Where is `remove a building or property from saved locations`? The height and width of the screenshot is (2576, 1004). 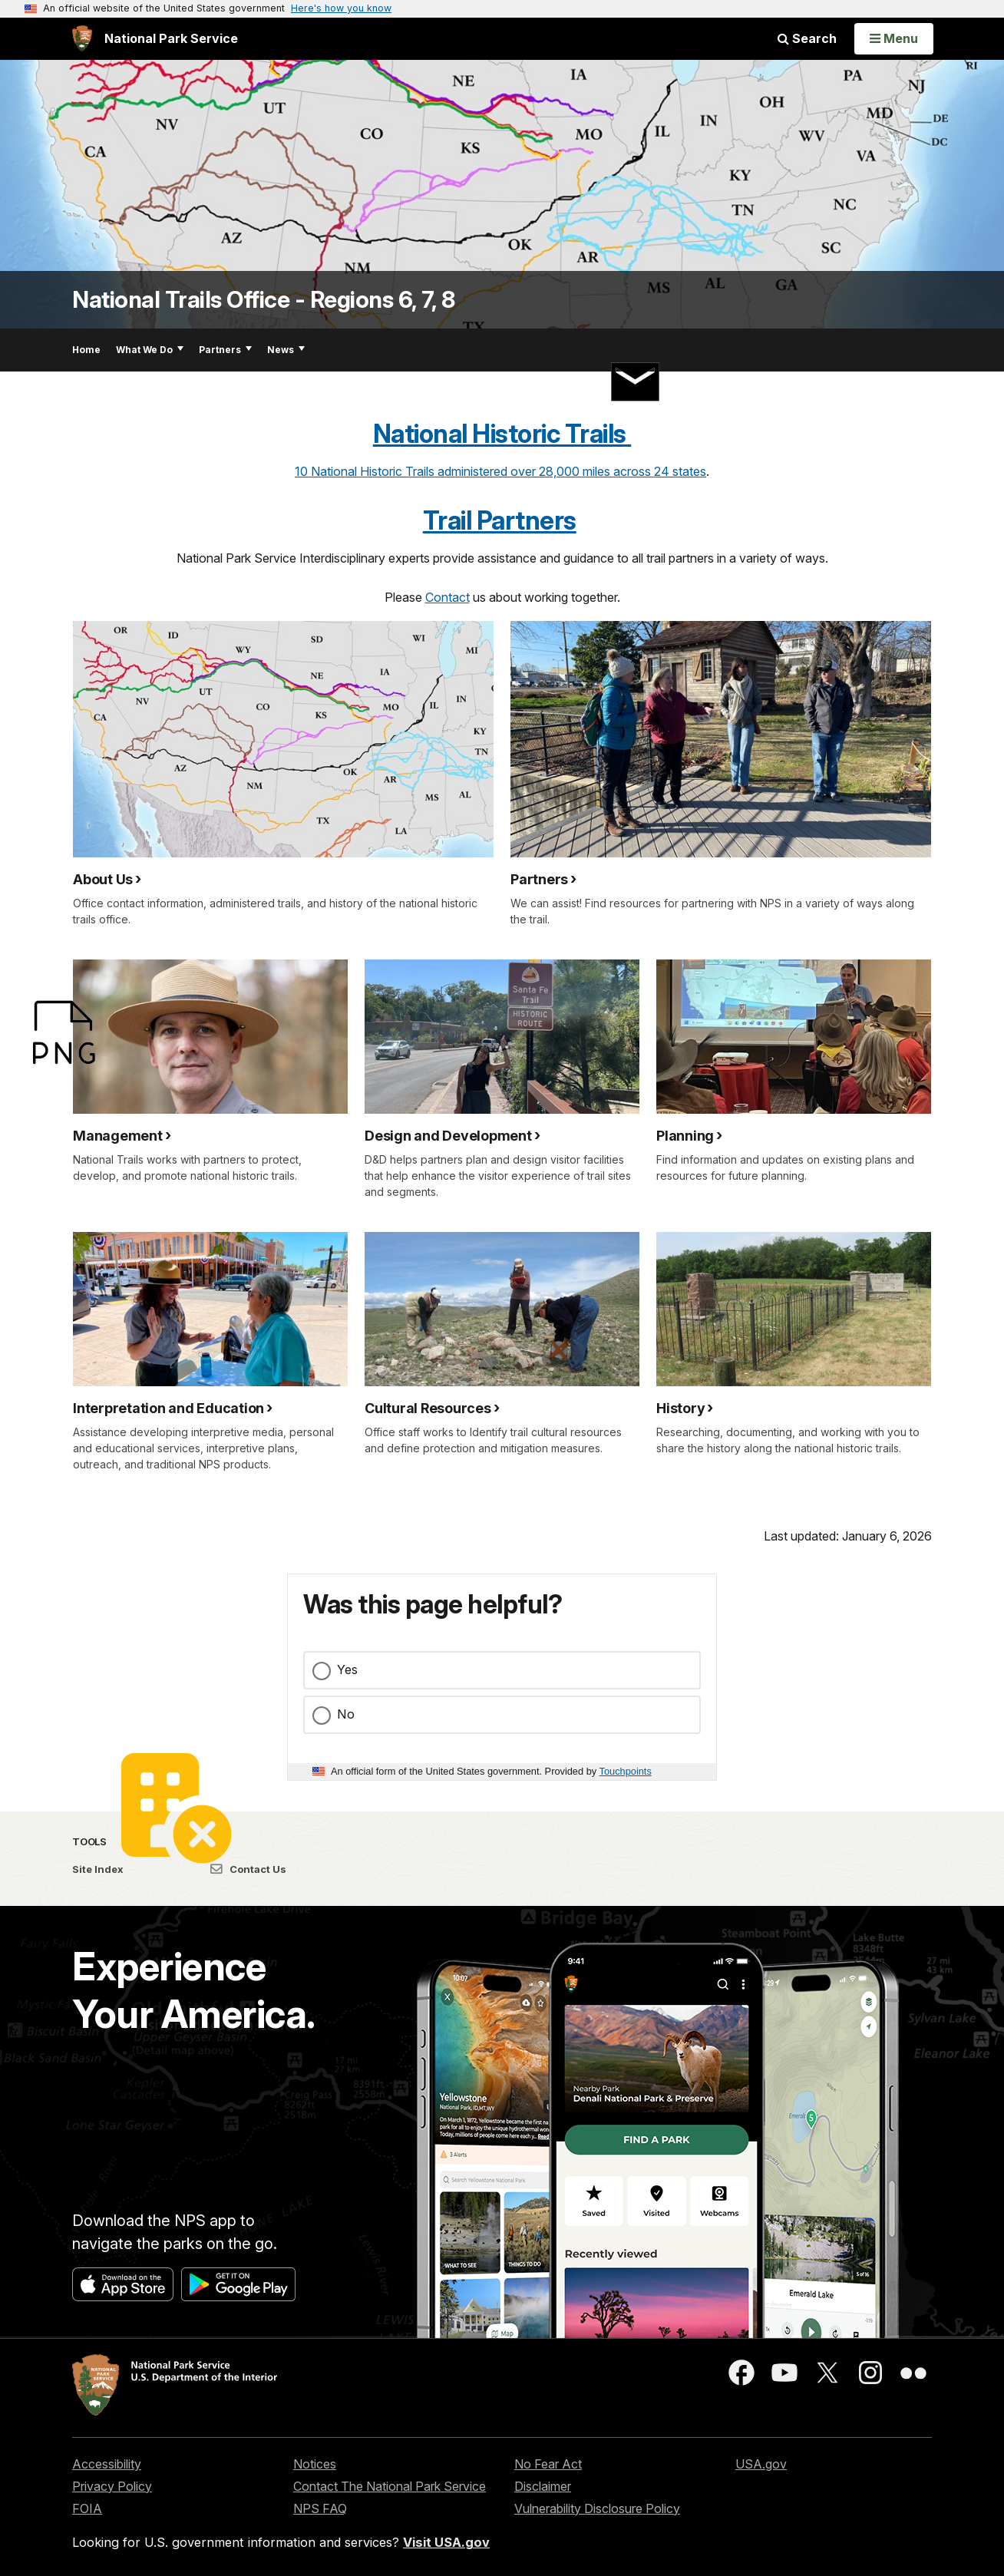
remove a building or property from saved locations is located at coordinates (173, 1805).